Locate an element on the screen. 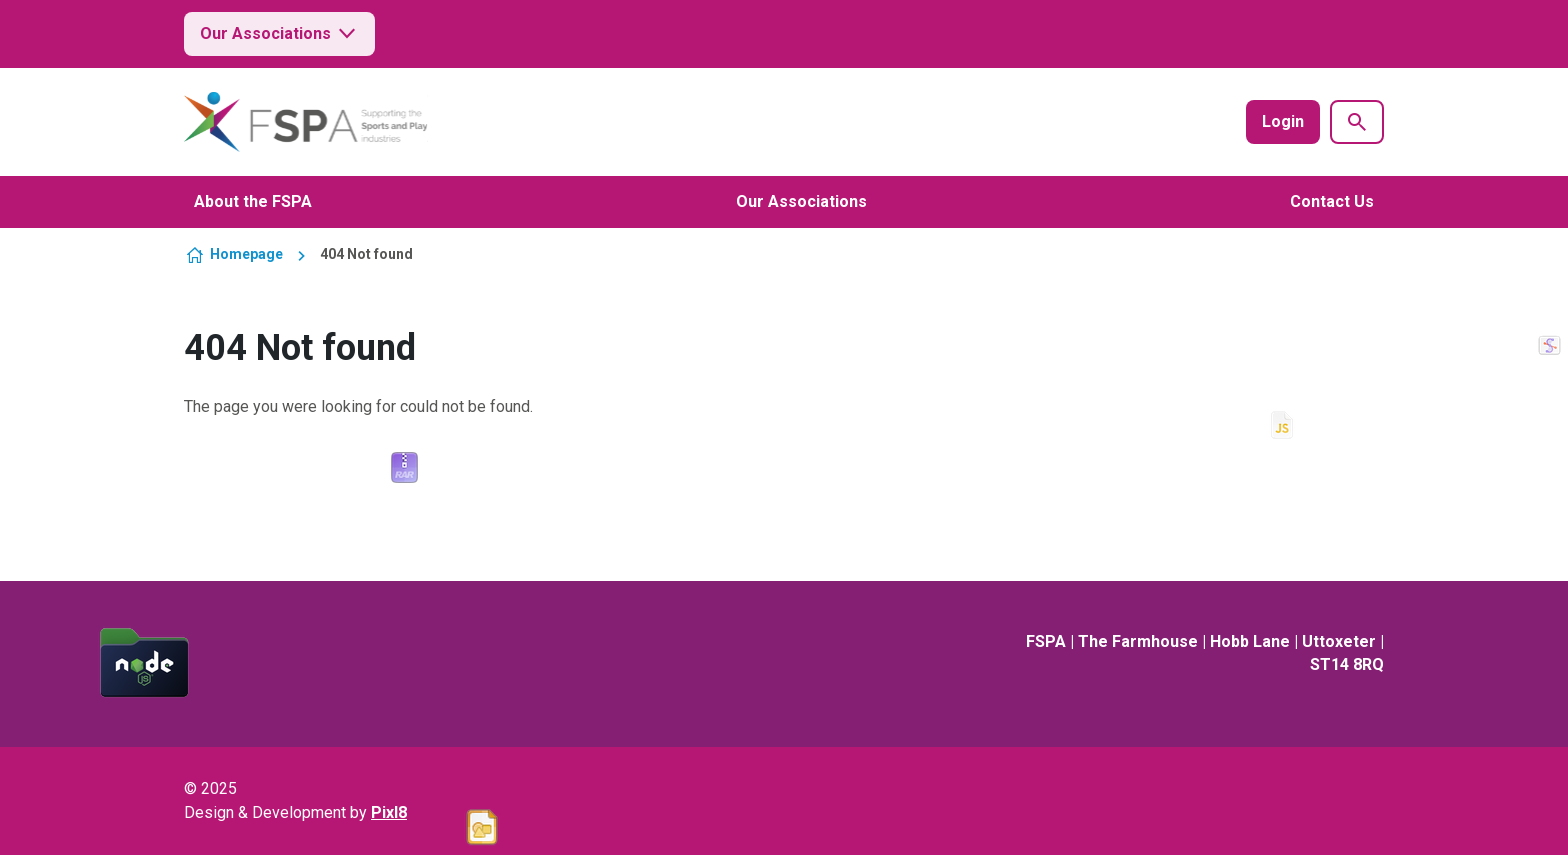 This screenshot has width=1568, height=855. open folder containing node.js project files is located at coordinates (144, 665).